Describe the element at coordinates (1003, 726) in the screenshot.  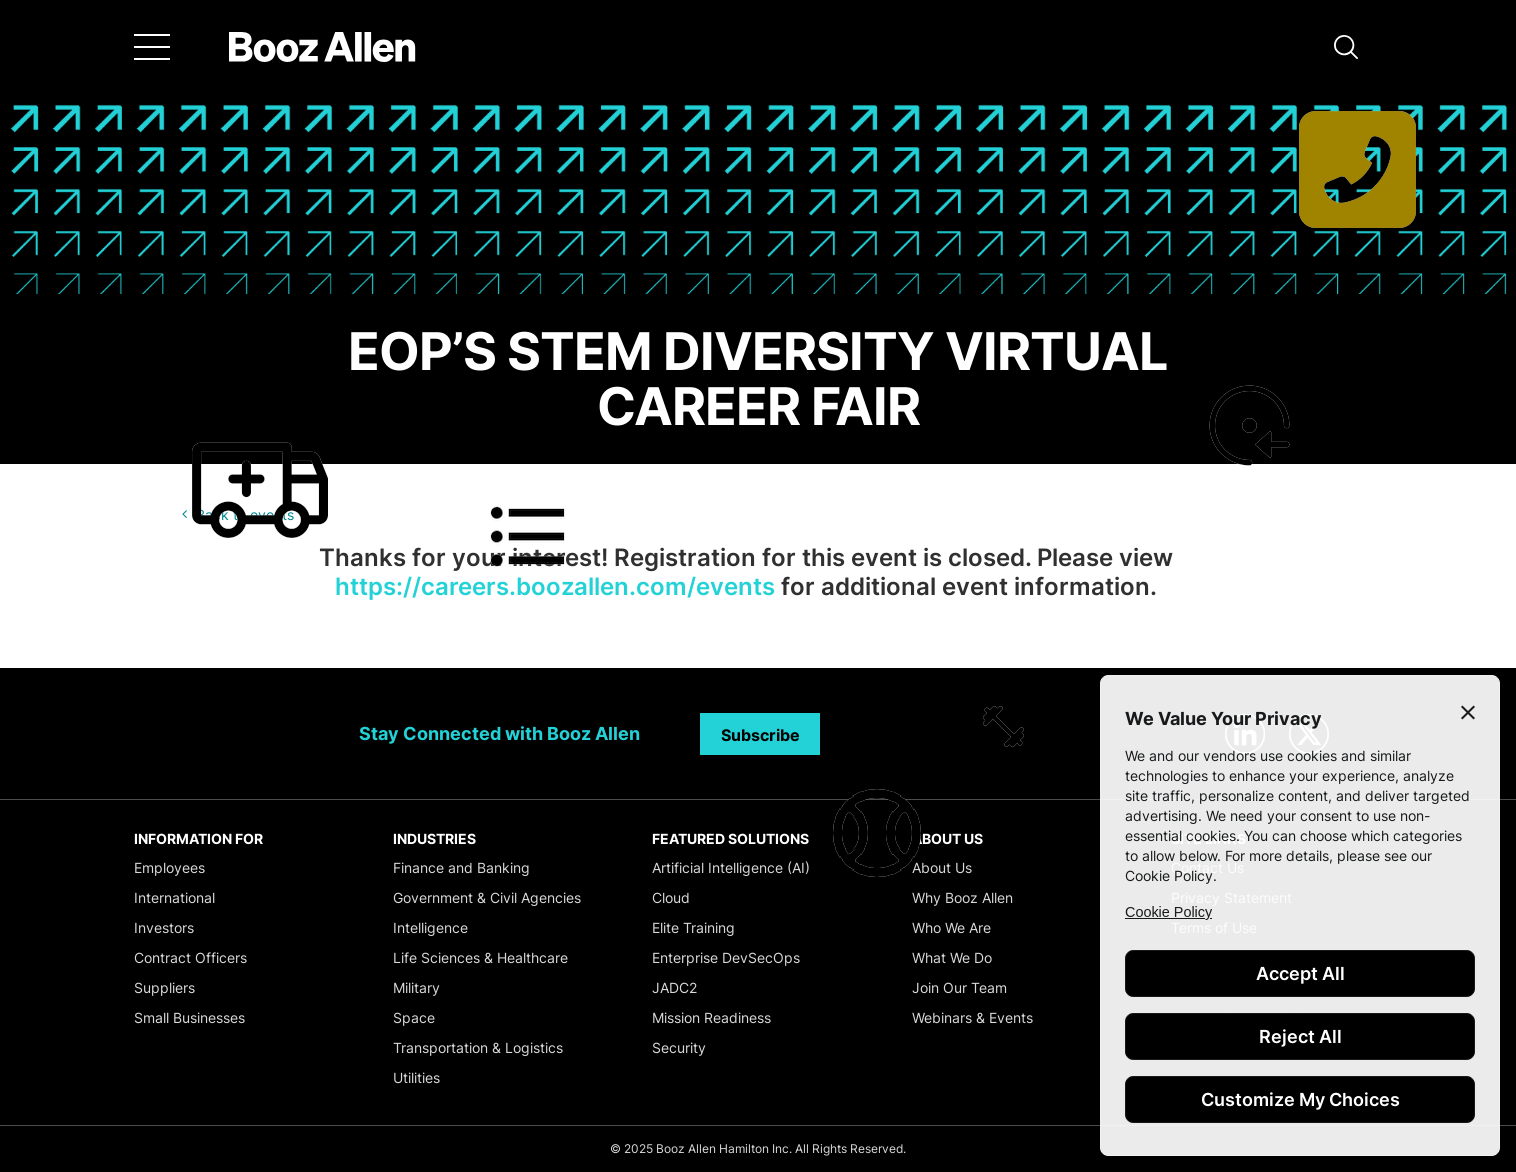
I see `access fitness or workout features` at that location.